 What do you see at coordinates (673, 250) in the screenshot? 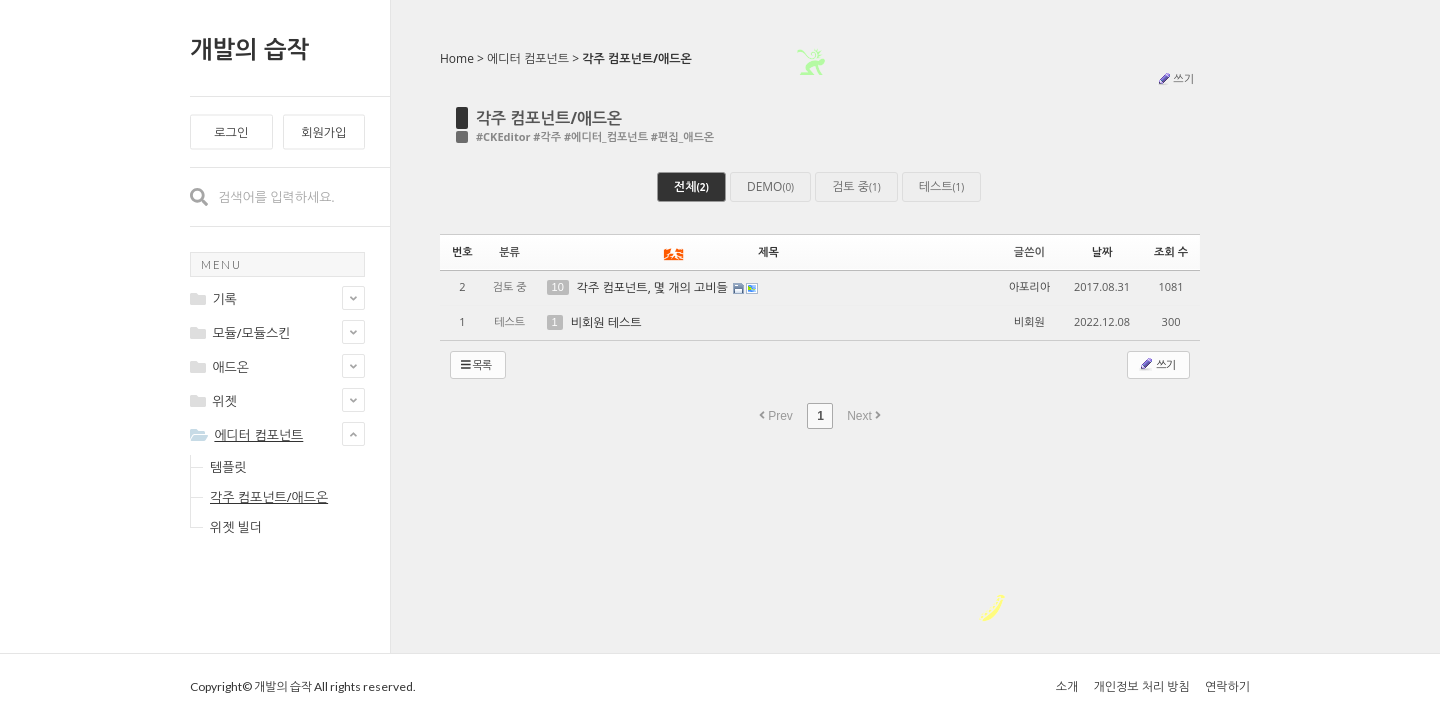
I see `trigger an earthquake or ground attack ability` at bounding box center [673, 250].